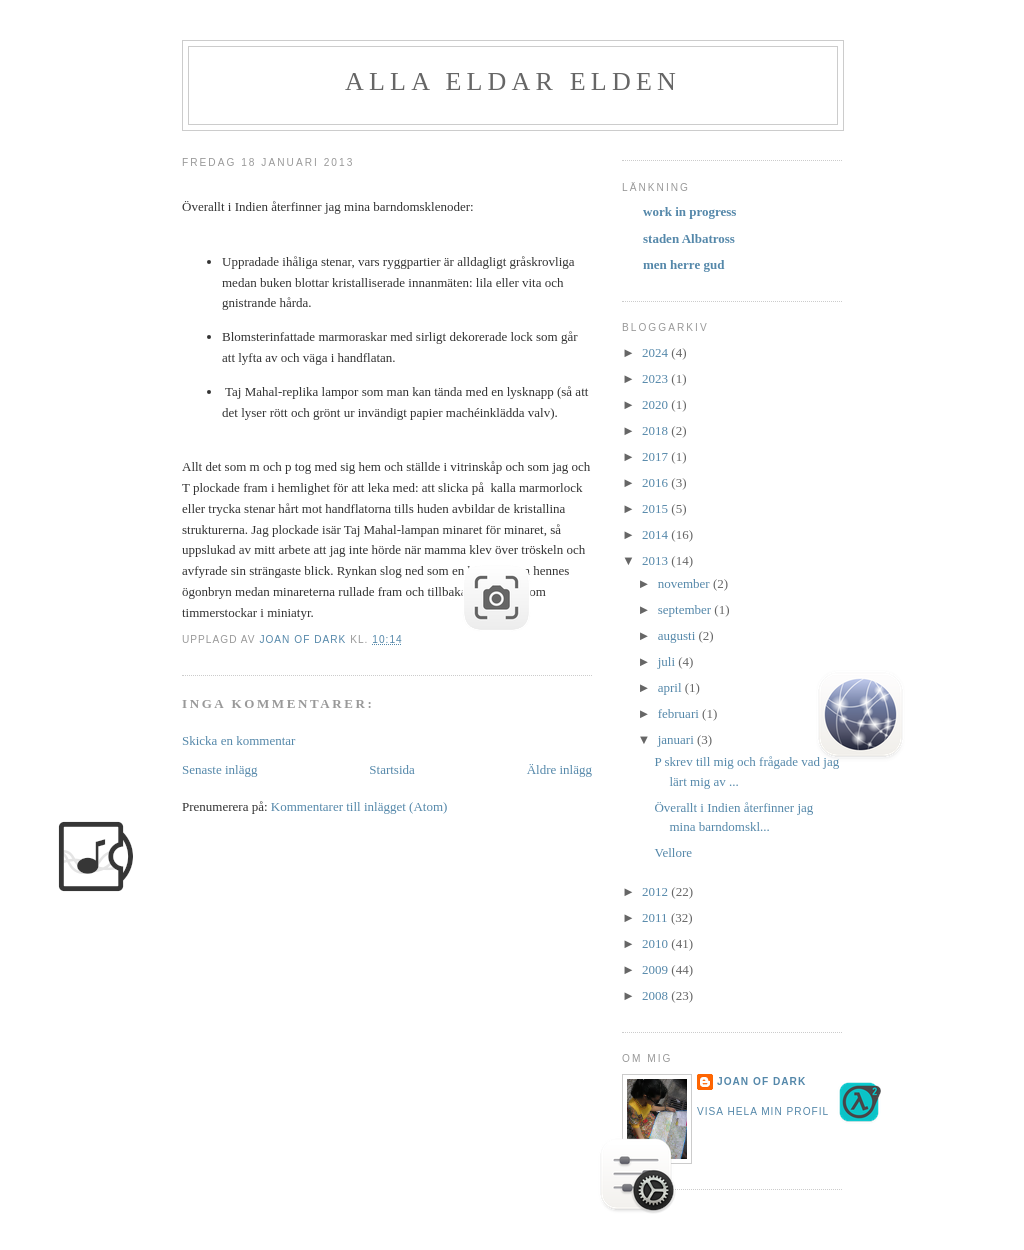 The height and width of the screenshot is (1250, 1024). Describe the element at coordinates (636, 1174) in the screenshot. I see `open grub customizer to configure bootloader settings` at that location.